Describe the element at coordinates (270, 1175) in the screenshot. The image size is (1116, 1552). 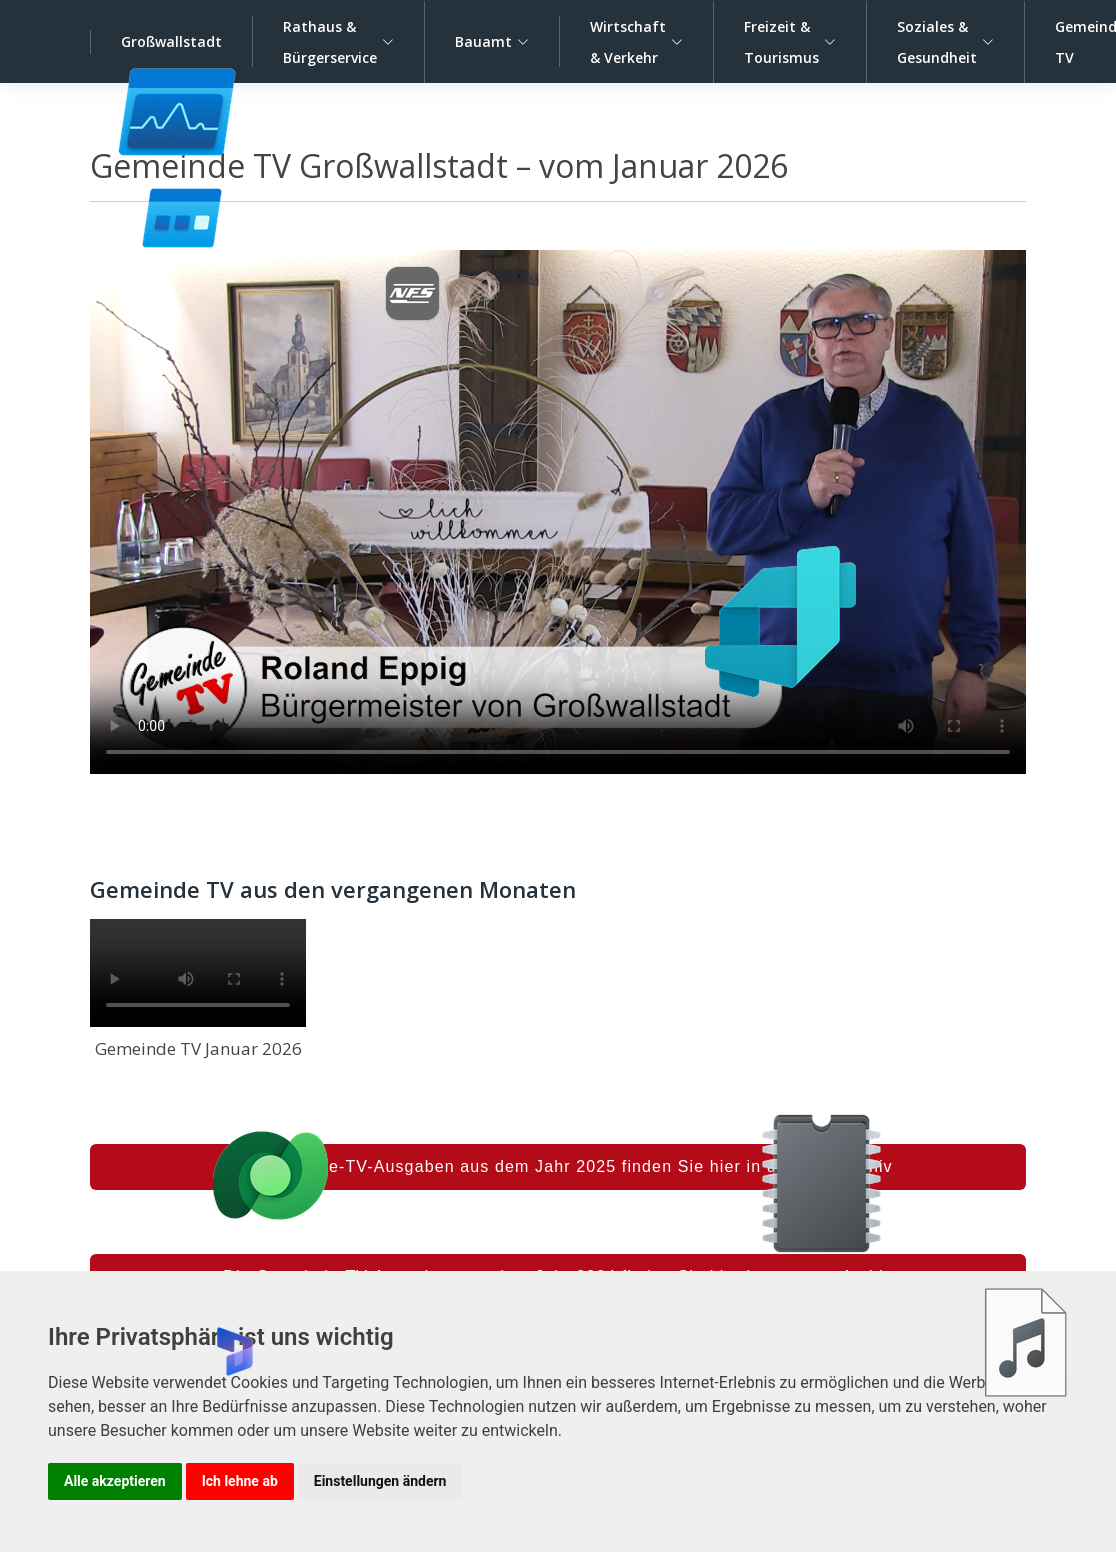
I see `open Microsoft Dataverse app` at that location.